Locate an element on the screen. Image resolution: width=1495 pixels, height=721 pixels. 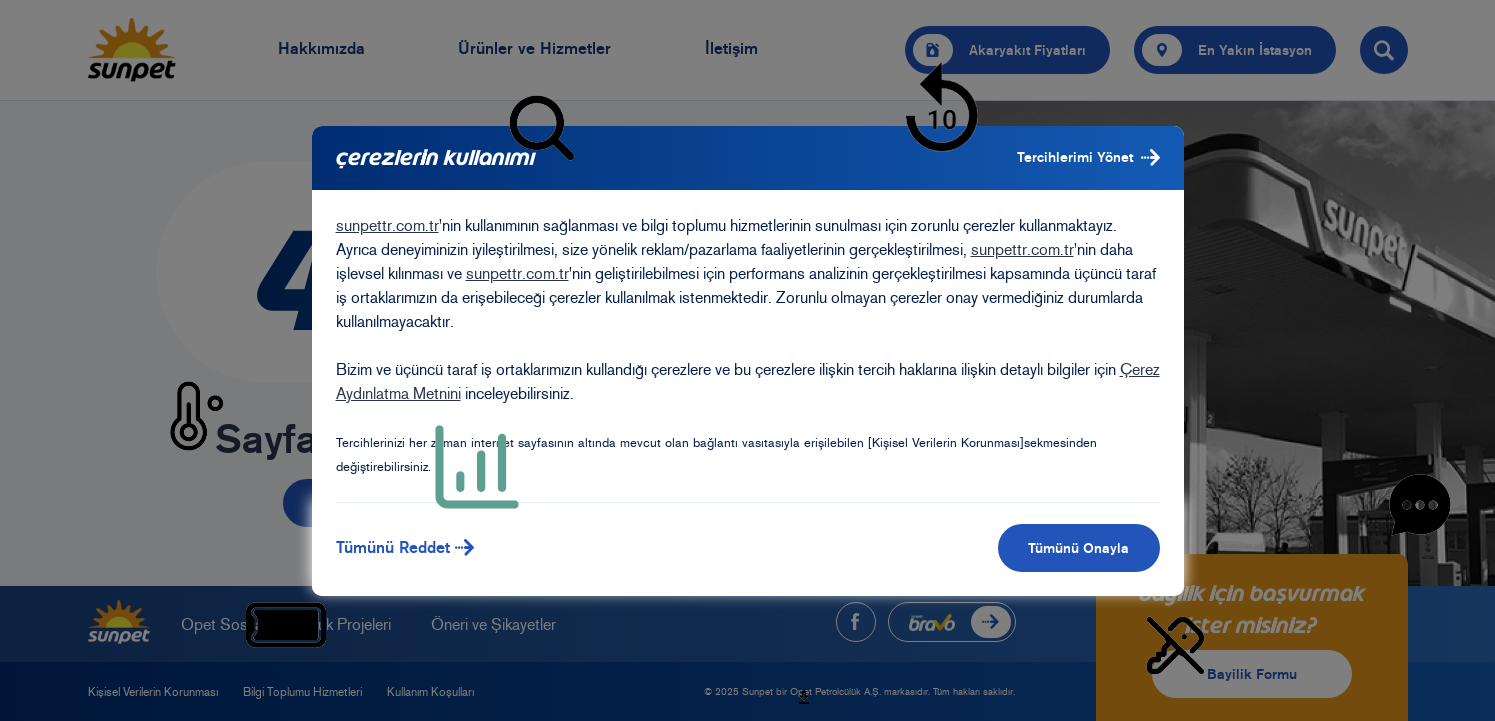
view analytics or statistics is located at coordinates (477, 467).